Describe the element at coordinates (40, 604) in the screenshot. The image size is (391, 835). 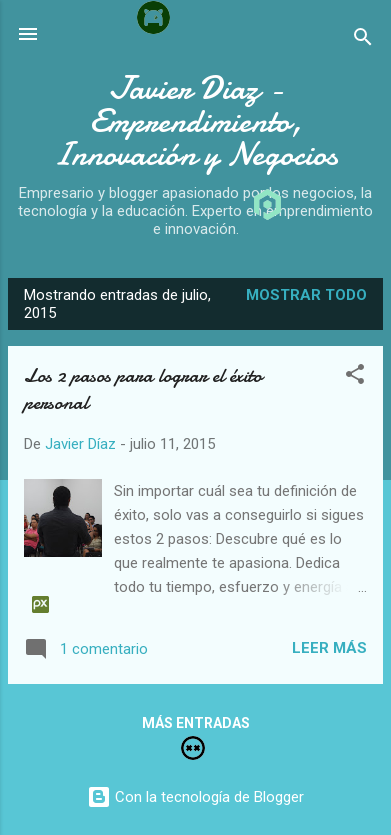
I see `open pixabay website or app` at that location.